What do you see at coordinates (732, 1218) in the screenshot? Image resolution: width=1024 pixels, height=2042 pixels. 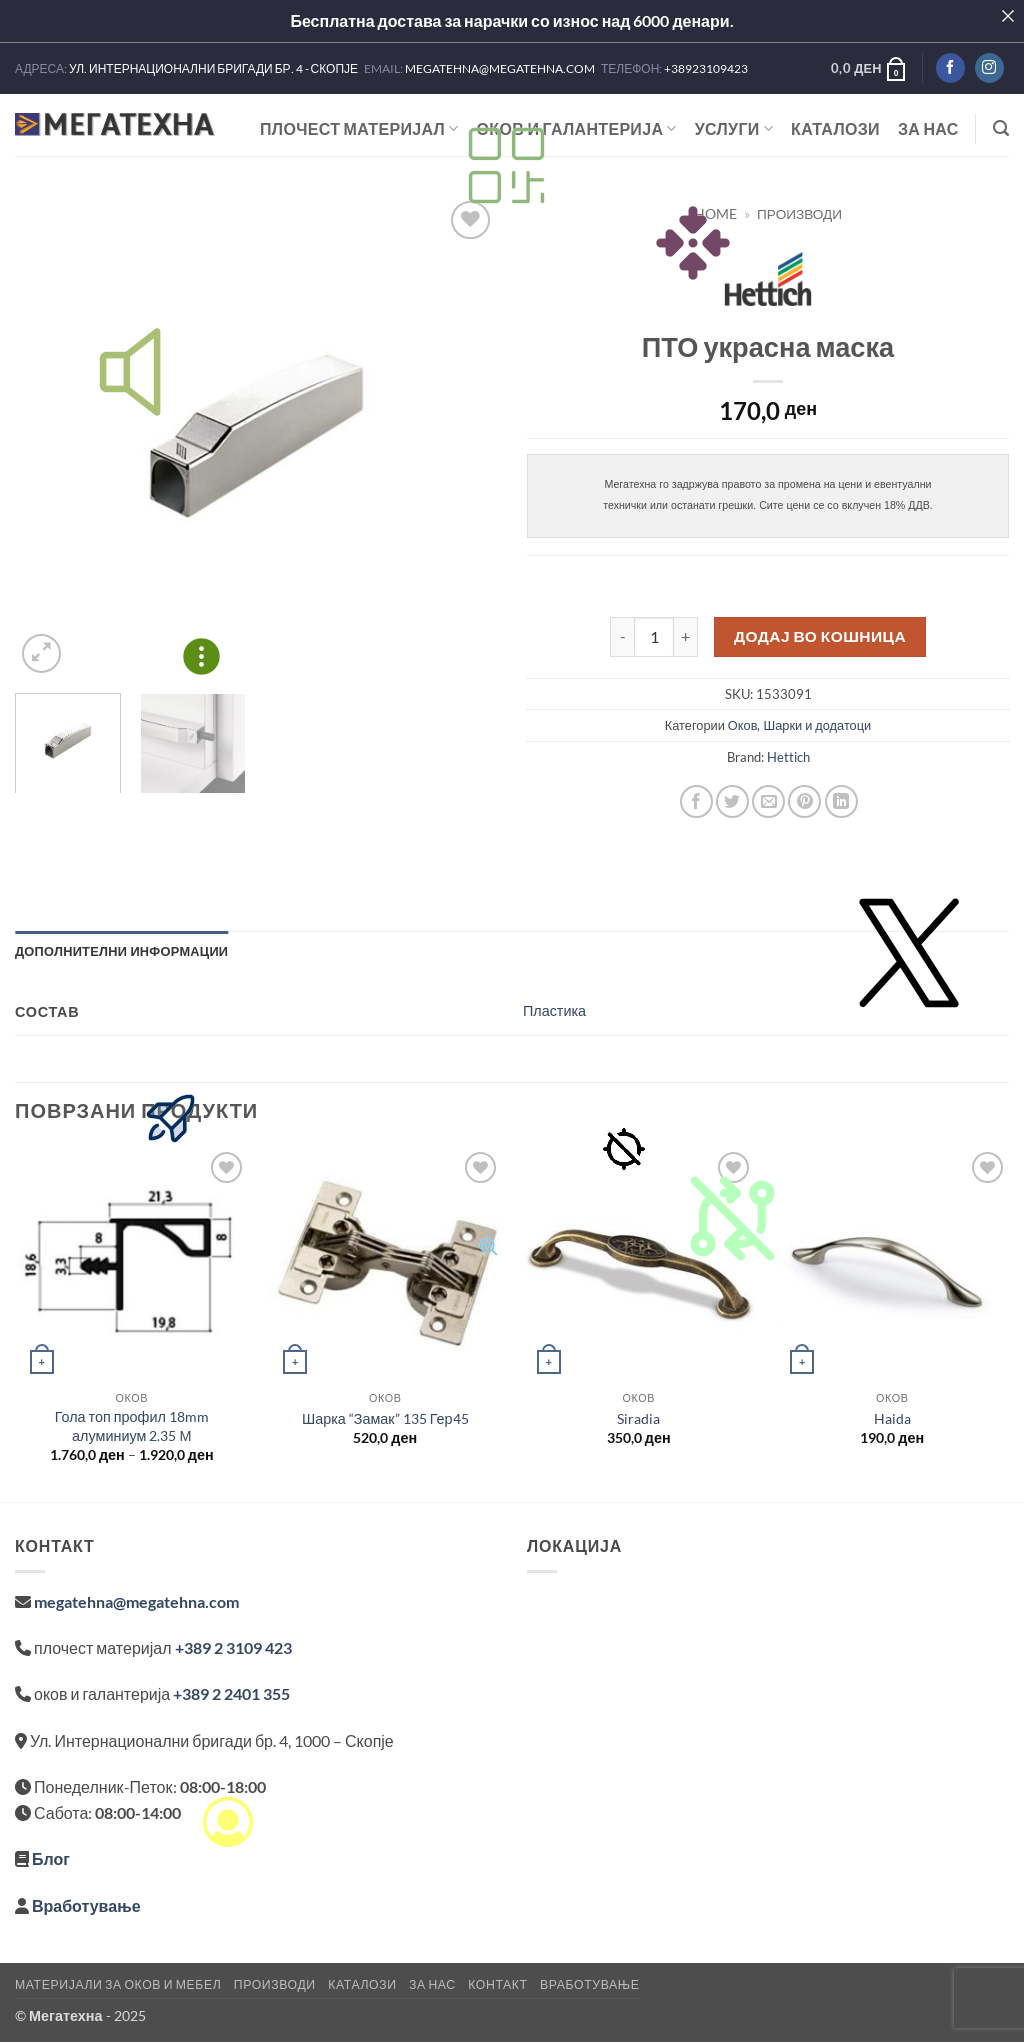 I see `exchange or swap feature is disabled` at bounding box center [732, 1218].